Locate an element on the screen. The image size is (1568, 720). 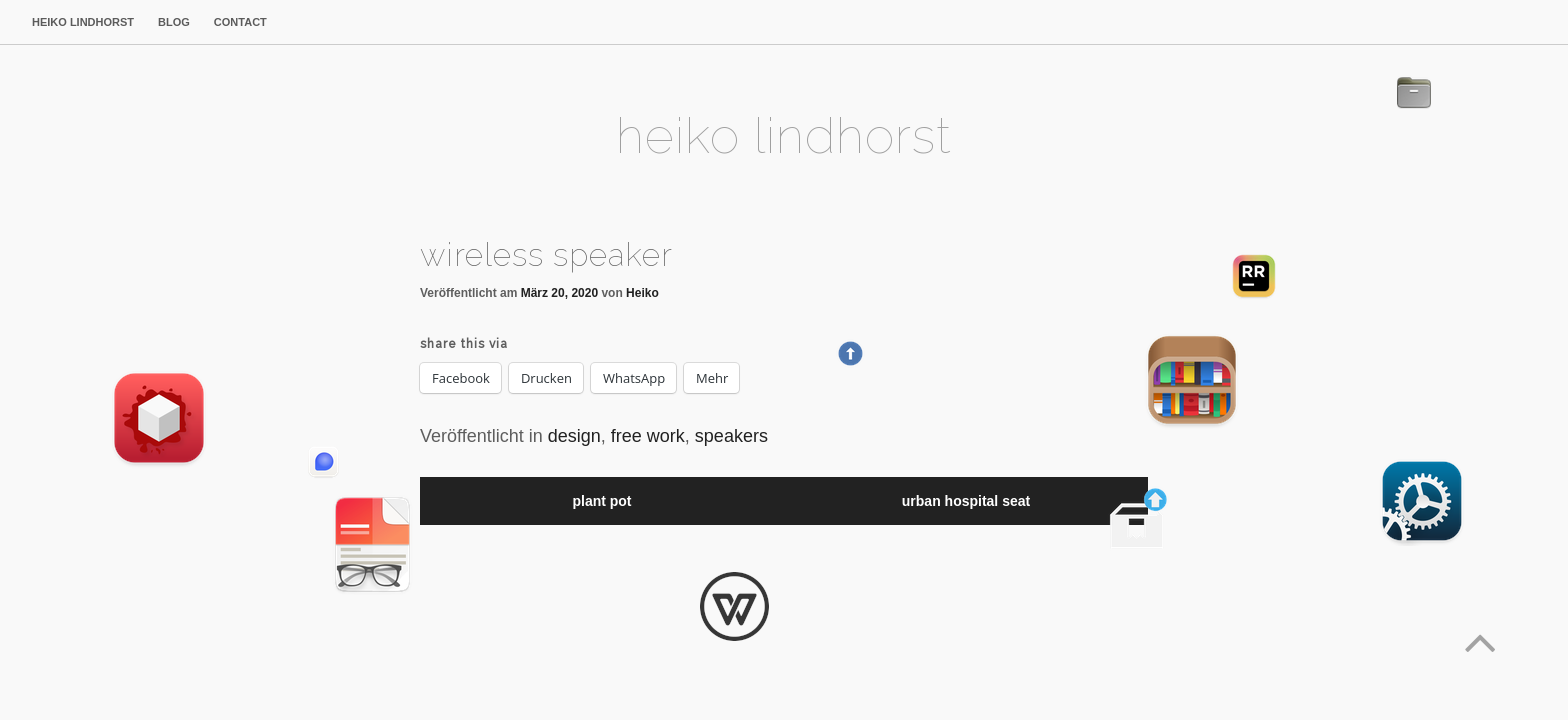
launch rustrover IDE is located at coordinates (1254, 276).